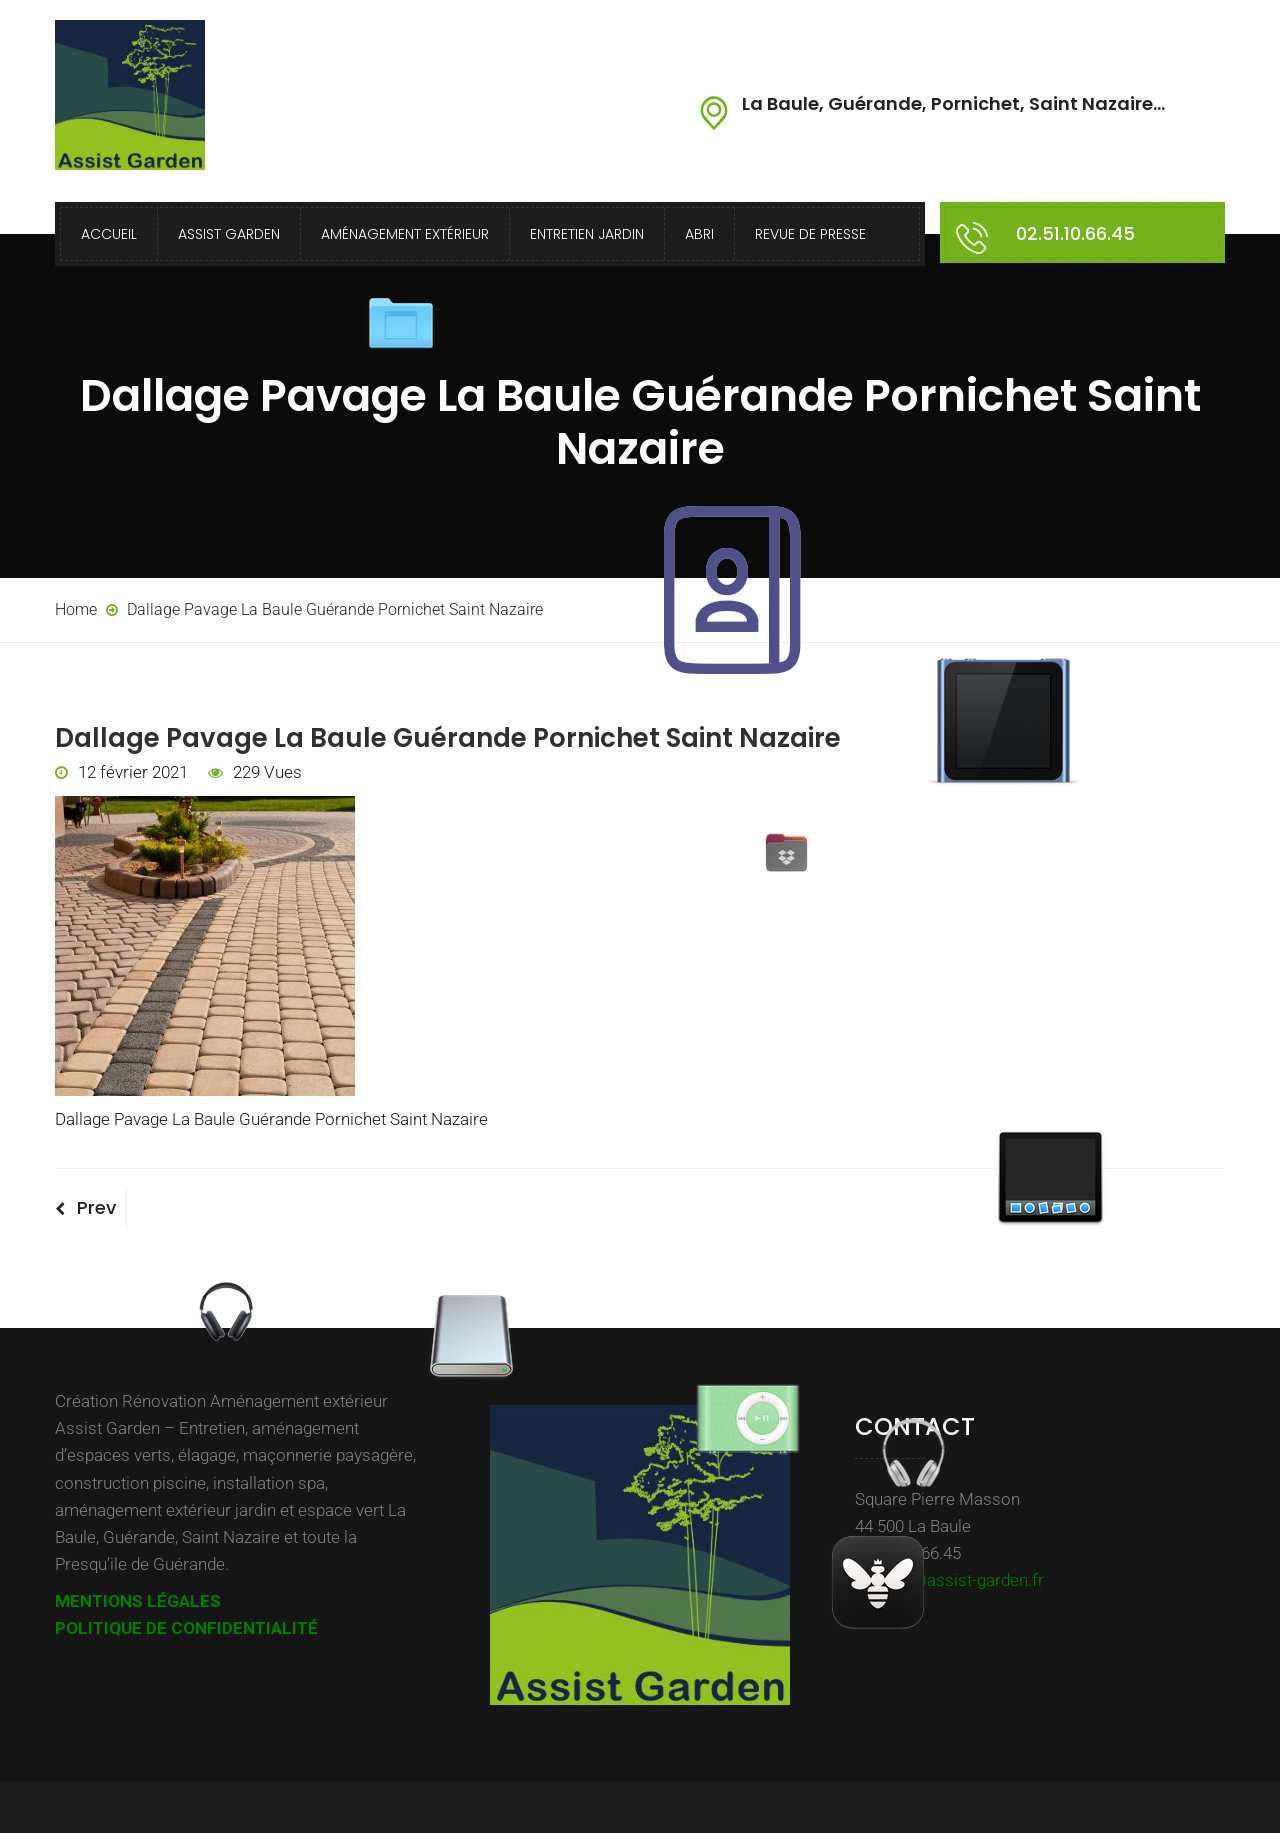 This screenshot has height=1833, width=1280. What do you see at coordinates (913, 1452) in the screenshot?
I see `bluetooth headphones connected` at bounding box center [913, 1452].